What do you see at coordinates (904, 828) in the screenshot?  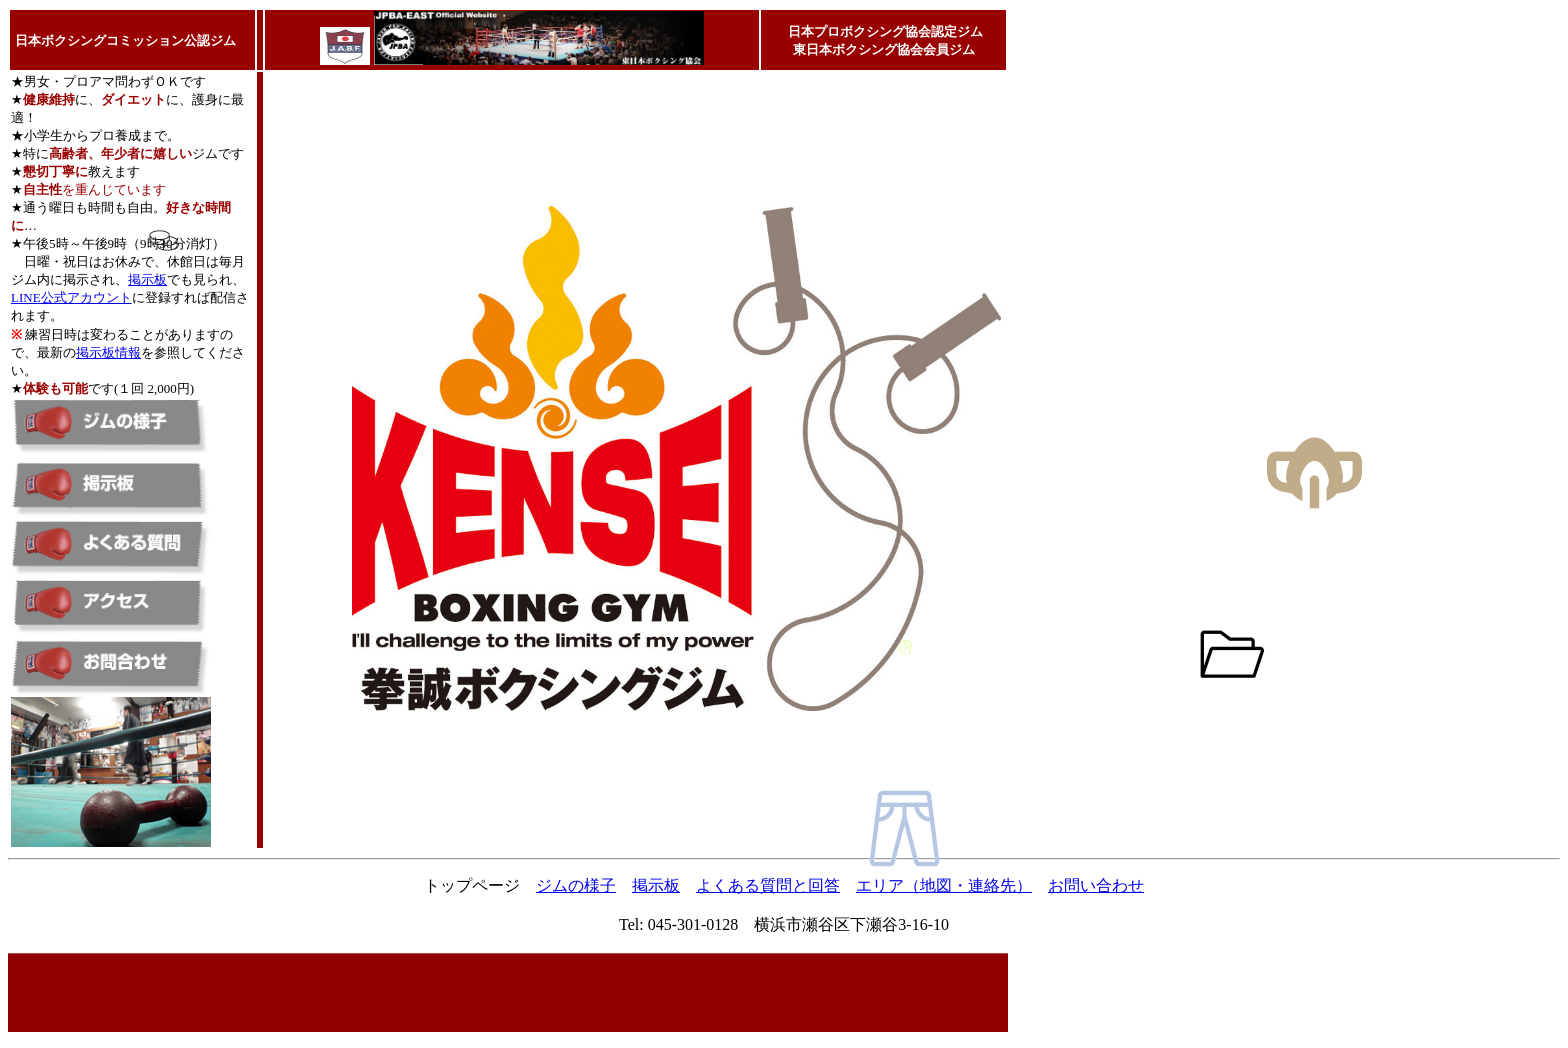 I see `browse pants or bottoms category` at bounding box center [904, 828].